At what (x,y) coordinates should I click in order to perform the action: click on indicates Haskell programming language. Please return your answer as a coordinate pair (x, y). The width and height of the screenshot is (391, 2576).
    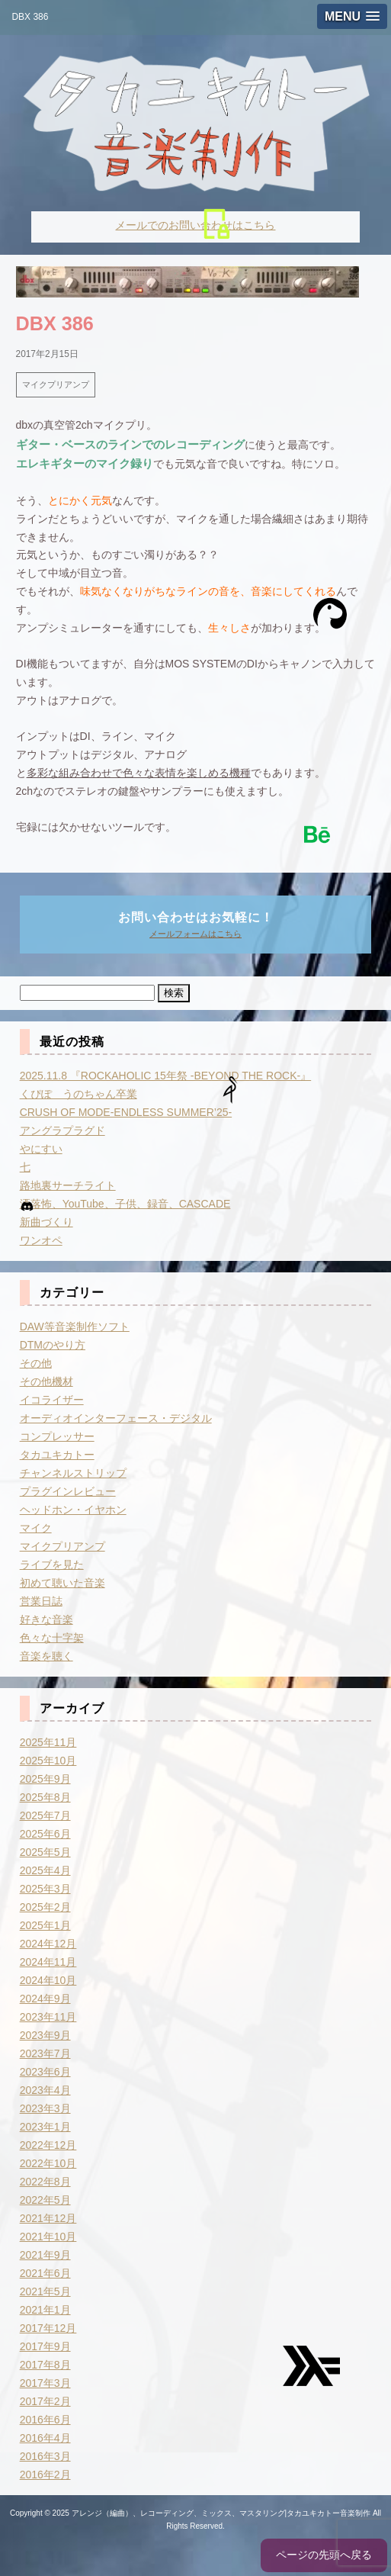
    Looking at the image, I should click on (311, 2365).